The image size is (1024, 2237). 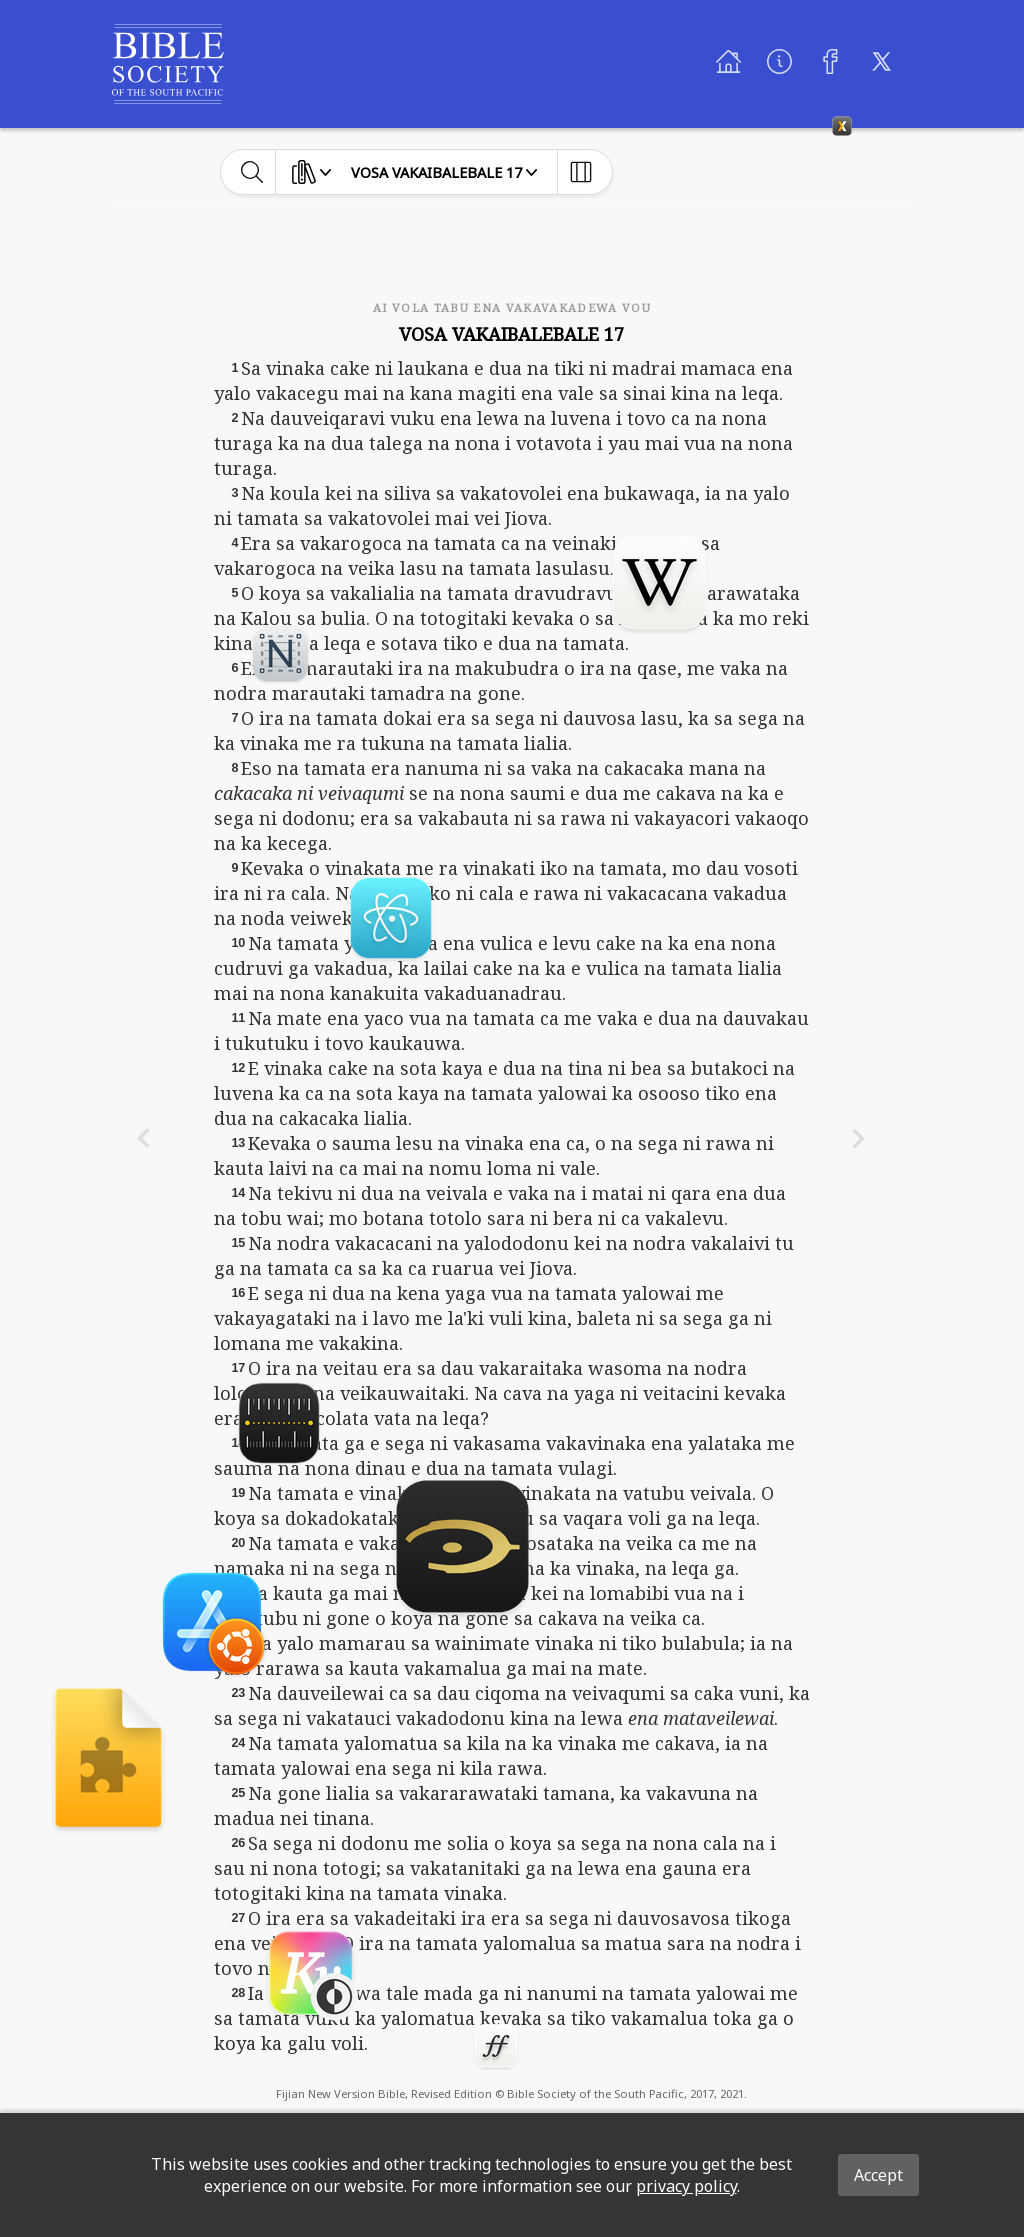 What do you see at coordinates (279, 1423) in the screenshot?
I see `open the Measure app` at bounding box center [279, 1423].